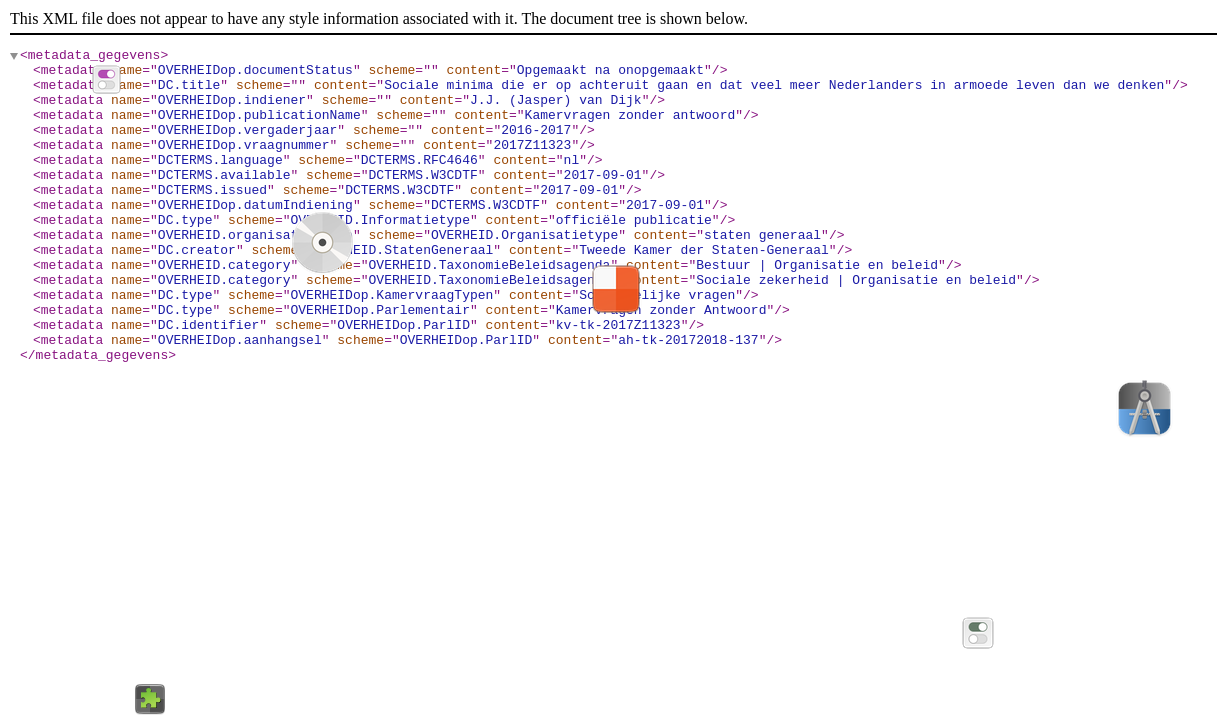 This screenshot has width=1227, height=720. I want to click on open app icon preview tool, so click(1144, 408).